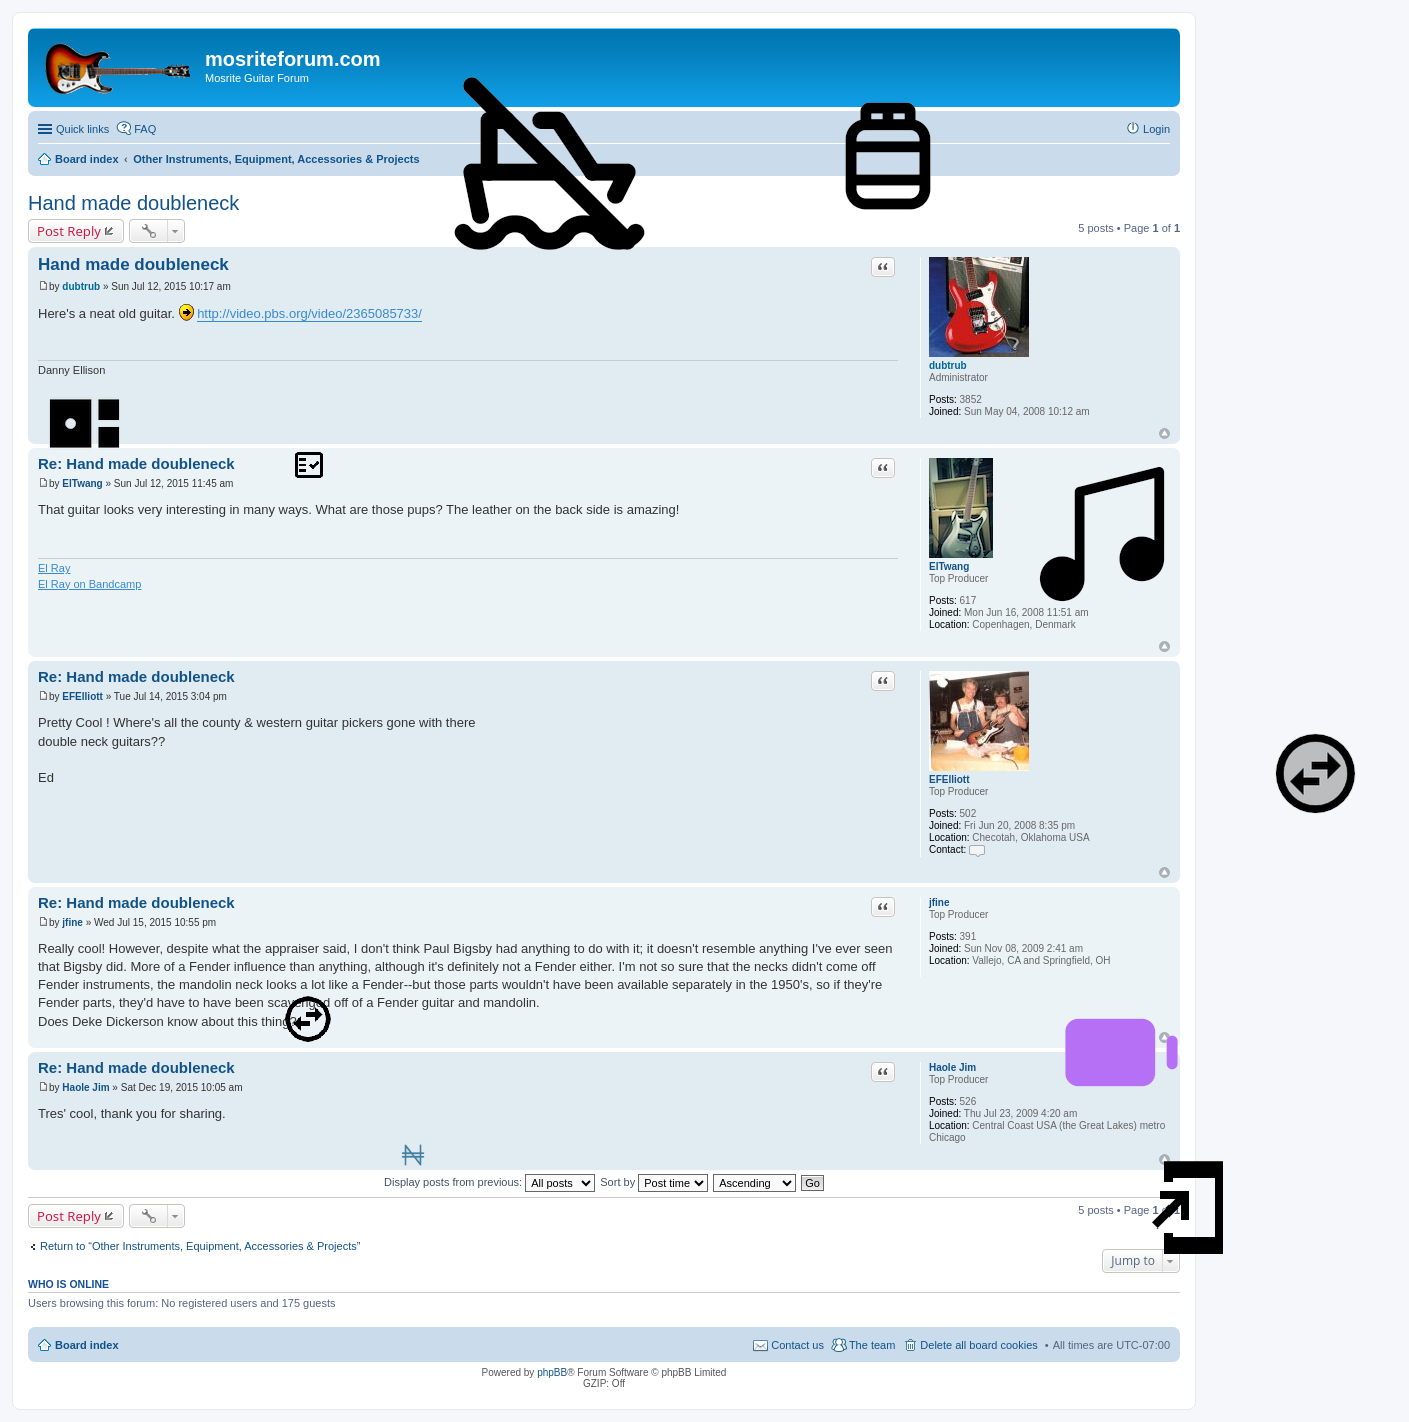 This screenshot has height=1422, width=1409. What do you see at coordinates (888, 156) in the screenshot?
I see `view or manage stored items` at bounding box center [888, 156].